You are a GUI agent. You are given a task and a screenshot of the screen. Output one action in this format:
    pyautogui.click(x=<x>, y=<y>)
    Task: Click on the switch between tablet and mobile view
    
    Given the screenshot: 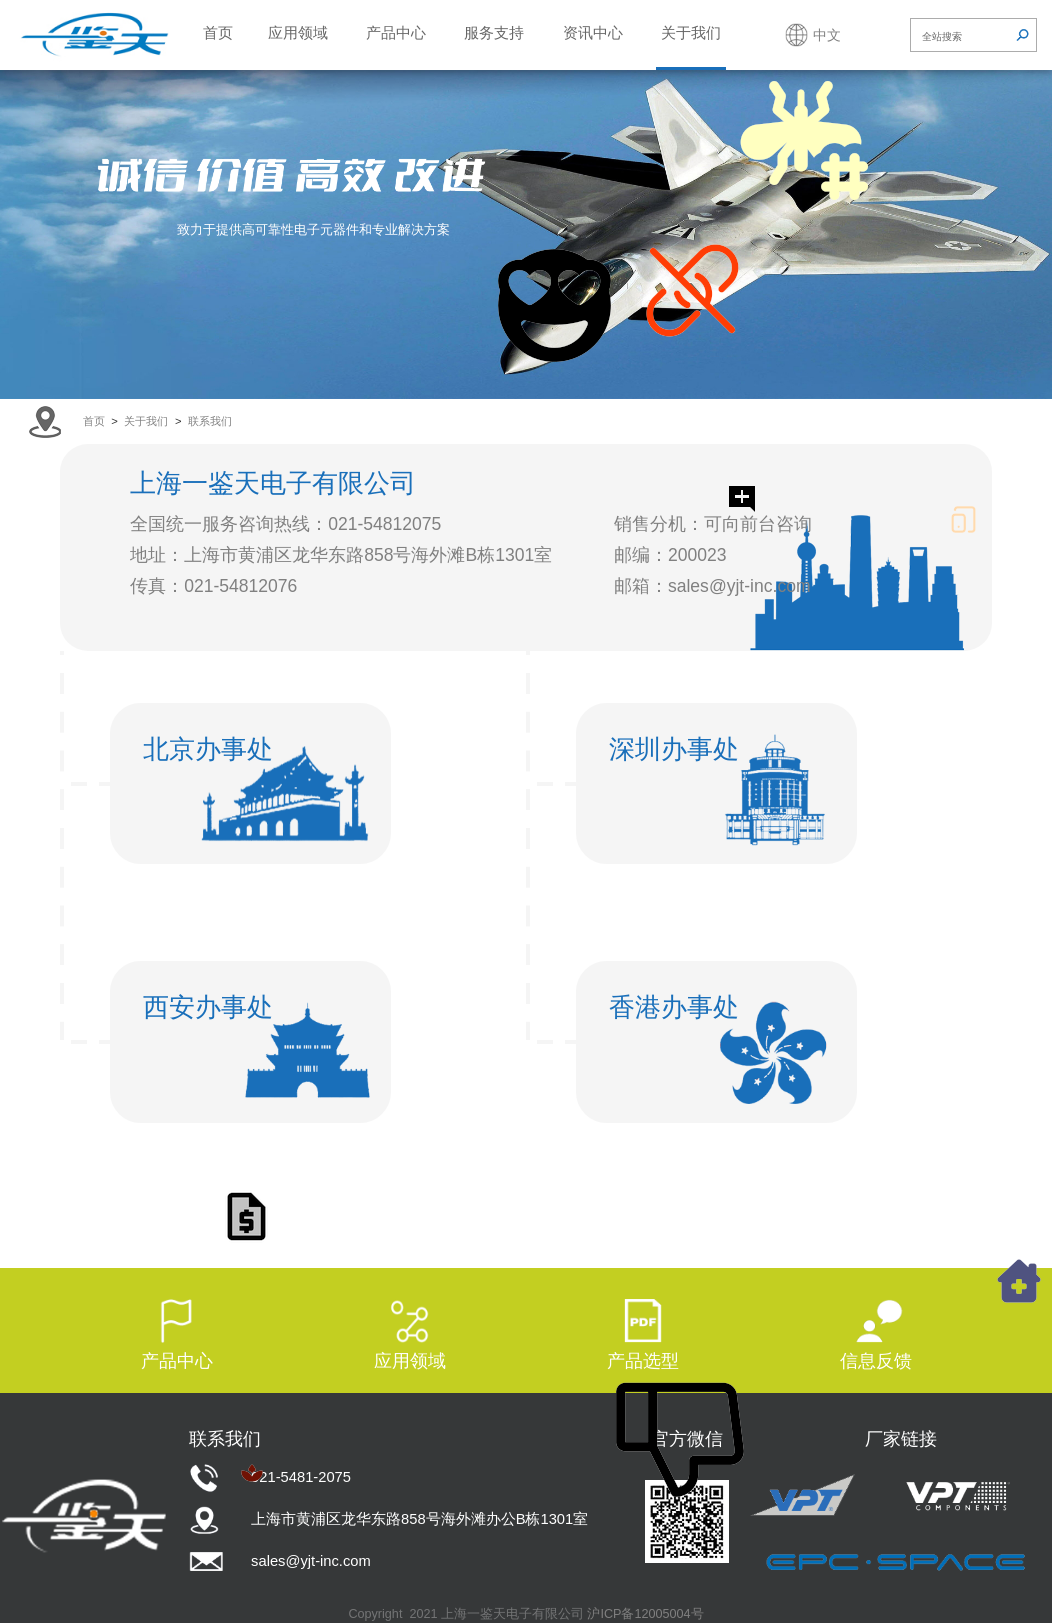 What is the action you would take?
    pyautogui.click(x=963, y=519)
    